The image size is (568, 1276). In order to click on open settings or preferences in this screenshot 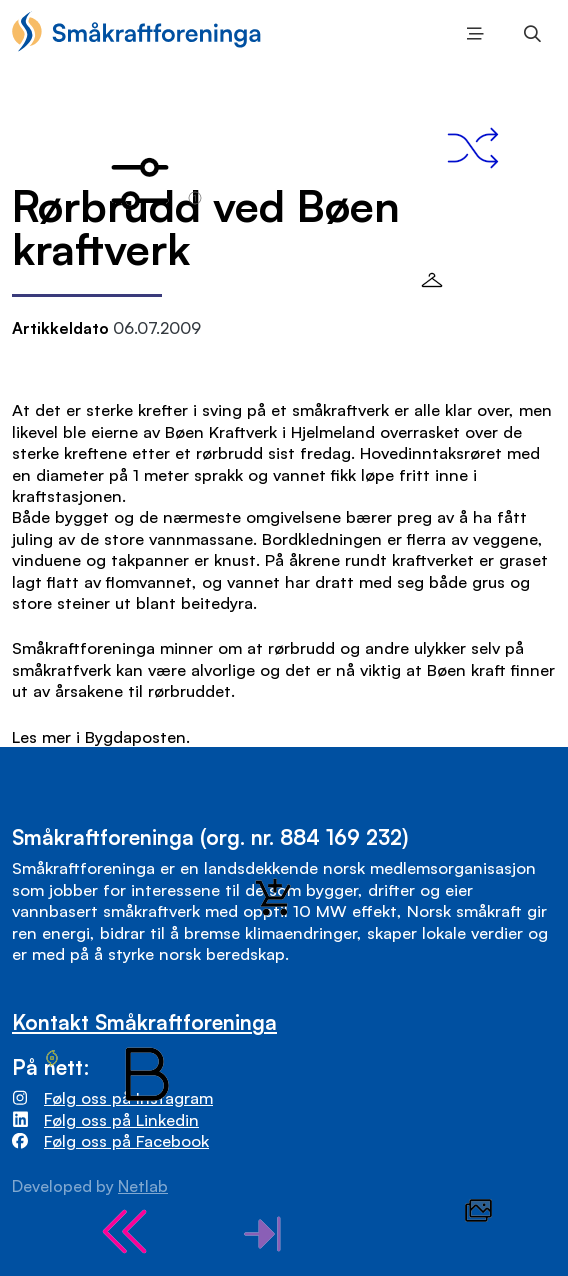, I will do `click(140, 184)`.